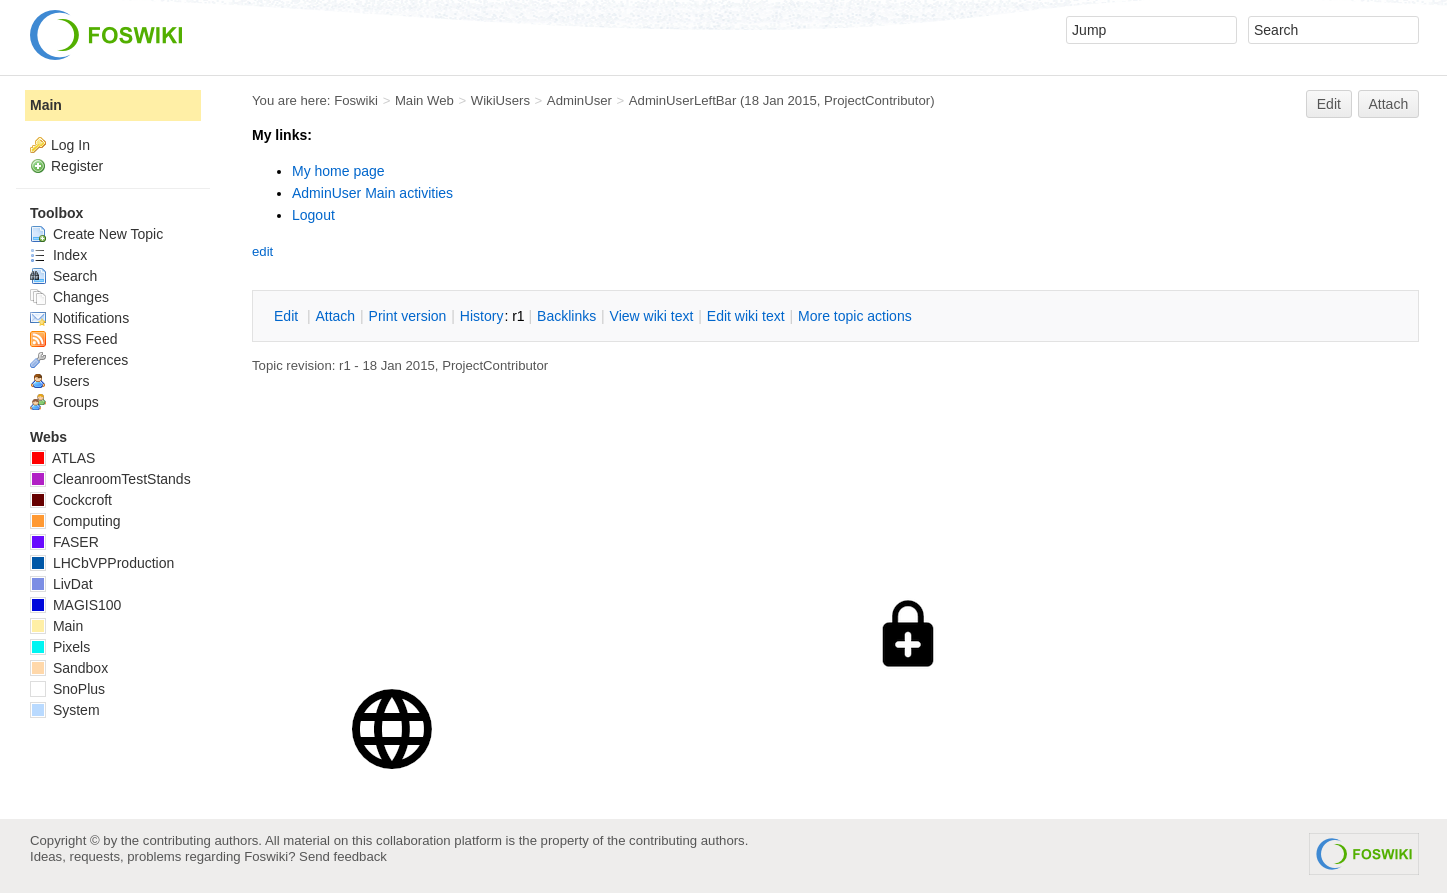  Describe the element at coordinates (908, 635) in the screenshot. I see `enable enhanced encryption for secure communication` at that location.